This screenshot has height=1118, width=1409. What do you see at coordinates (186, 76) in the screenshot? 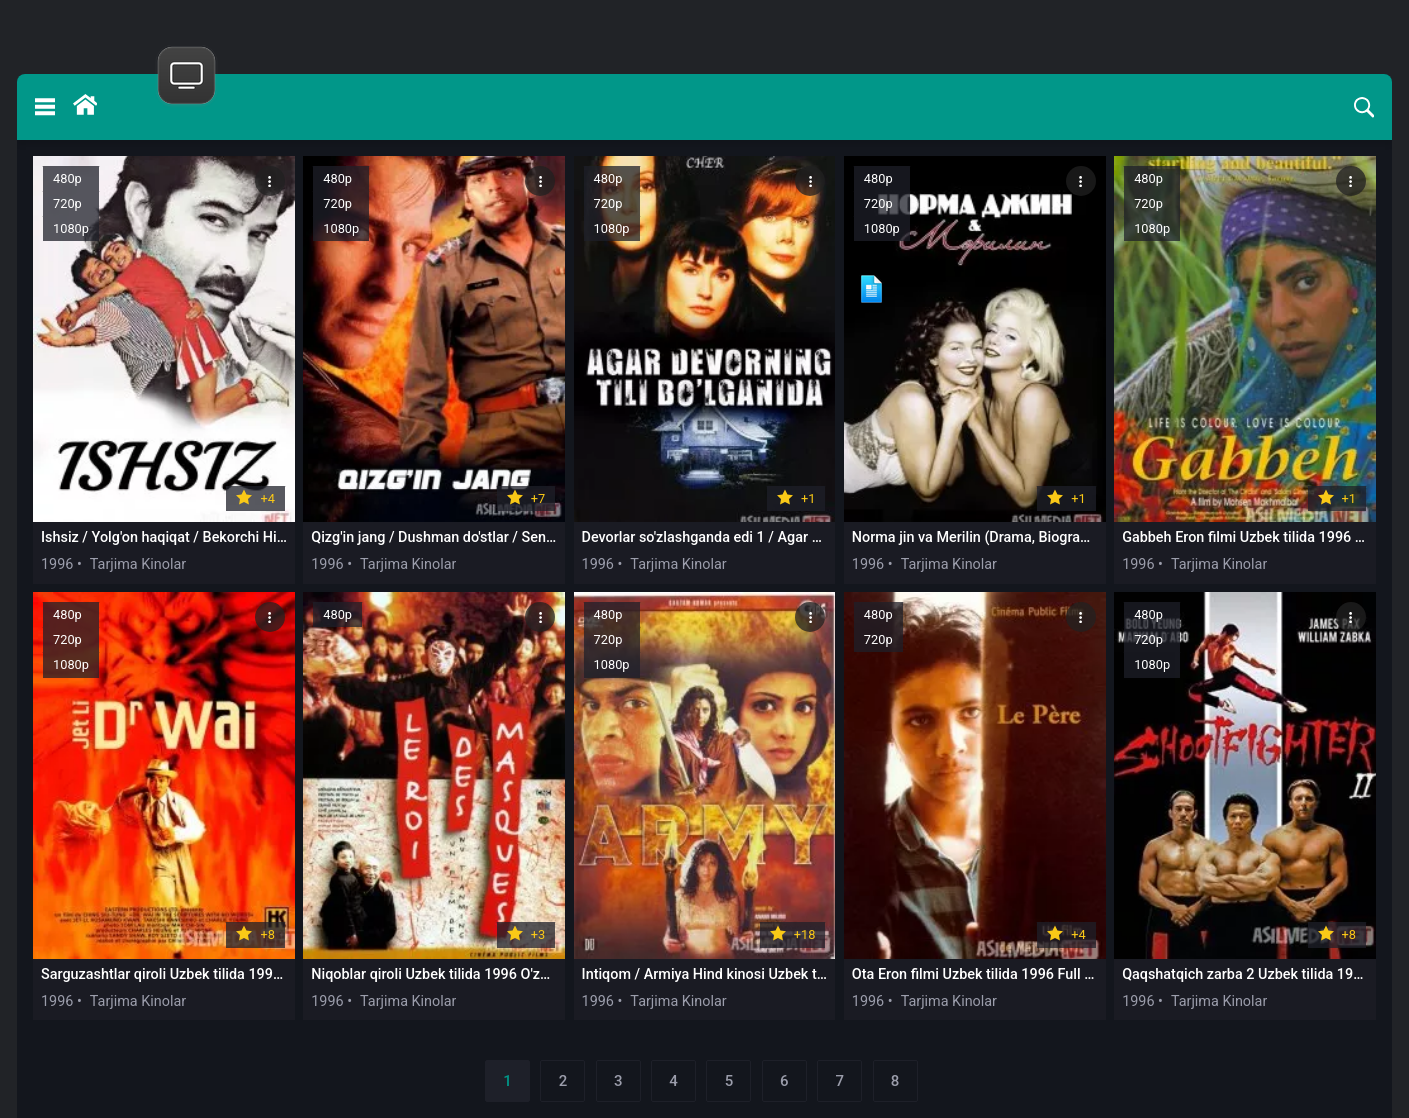
I see `open display preferences` at bounding box center [186, 76].